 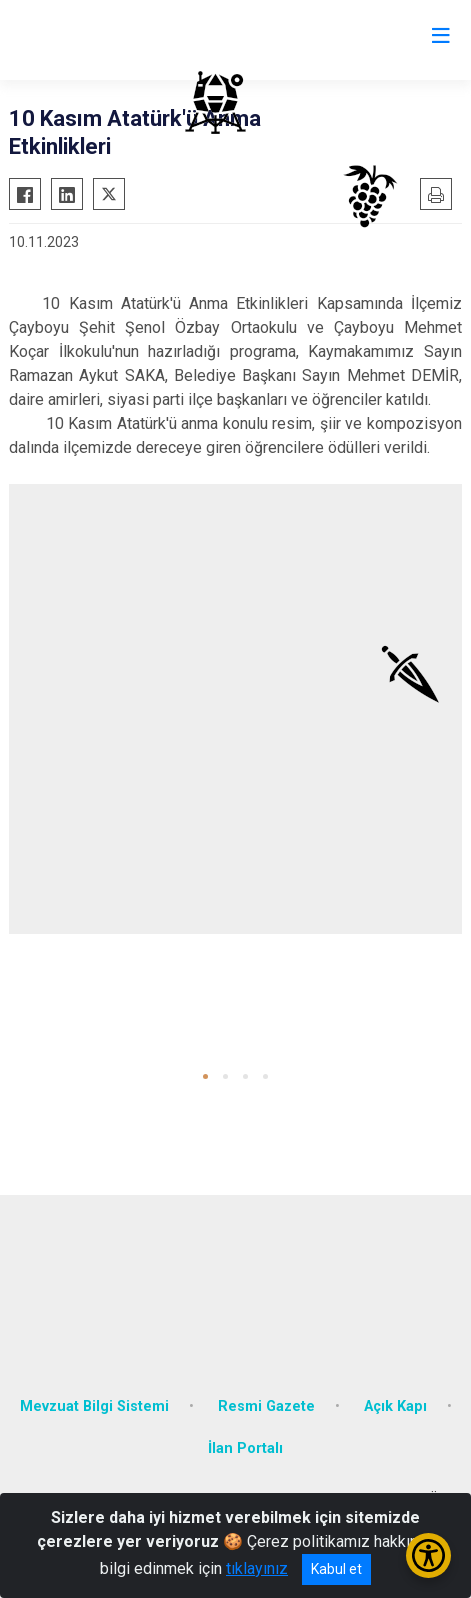 What do you see at coordinates (215, 102) in the screenshot?
I see `access space exploration game content` at bounding box center [215, 102].